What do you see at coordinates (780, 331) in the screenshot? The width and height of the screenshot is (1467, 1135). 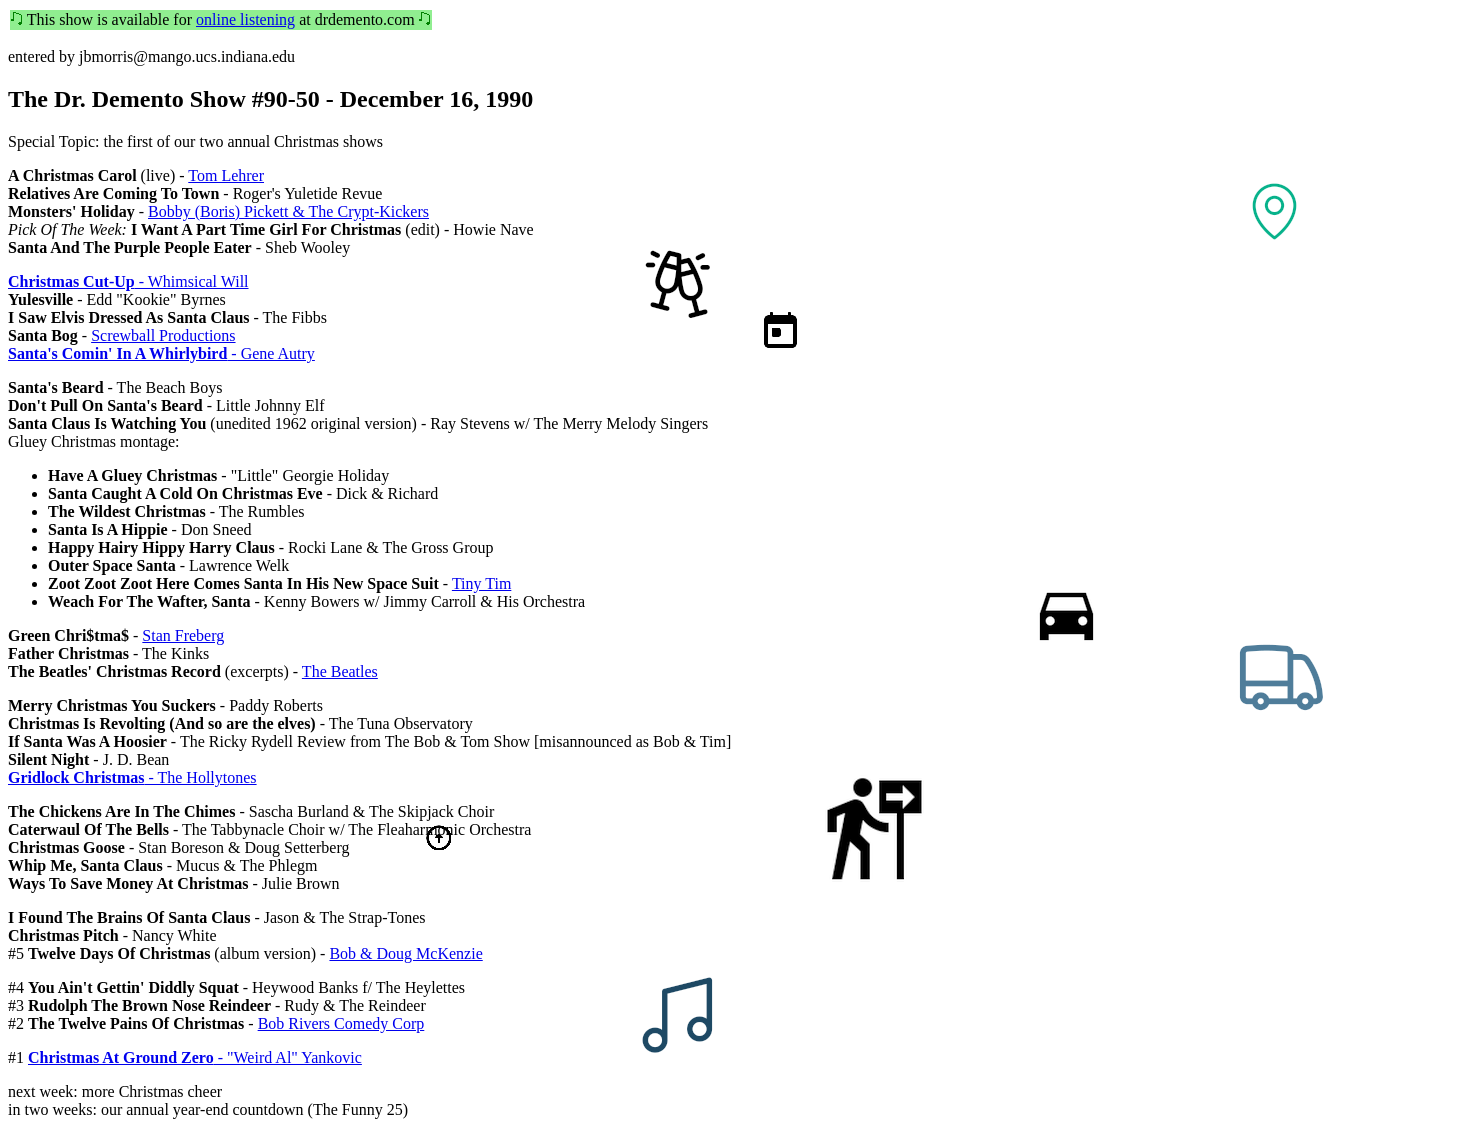 I see `view today's date or events` at bounding box center [780, 331].